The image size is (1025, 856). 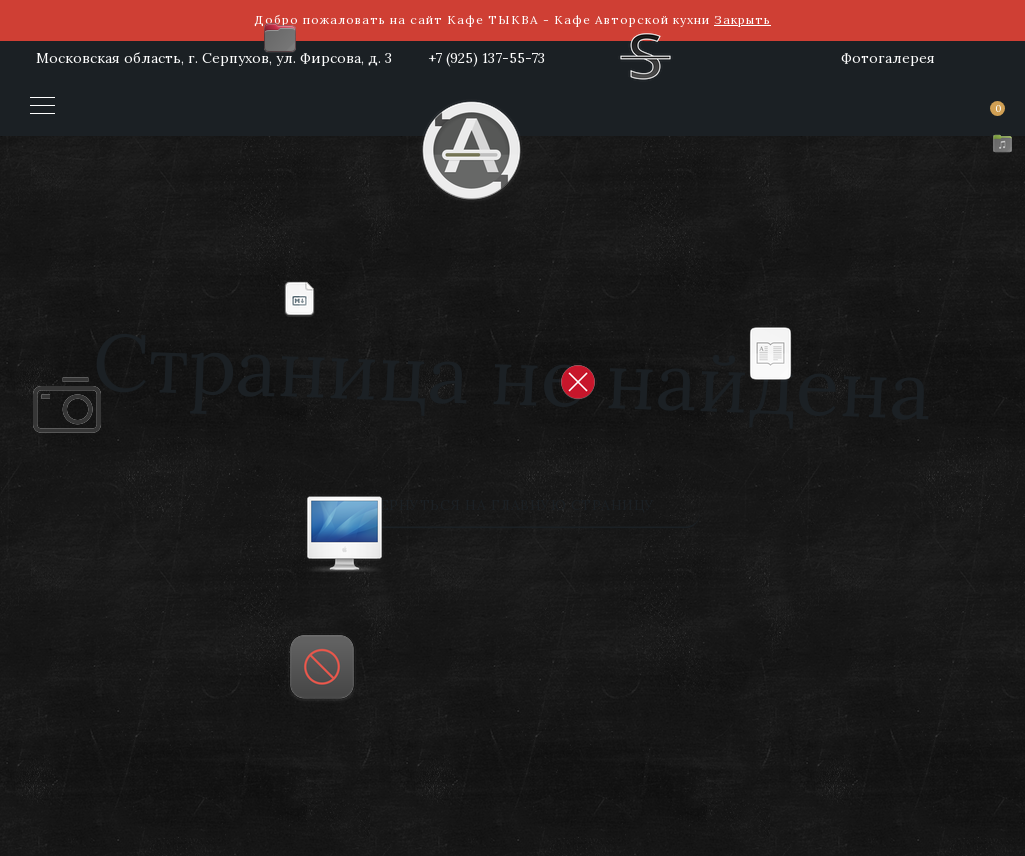 What do you see at coordinates (645, 57) in the screenshot?
I see `apply strikethrough formatting to selected text` at bounding box center [645, 57].